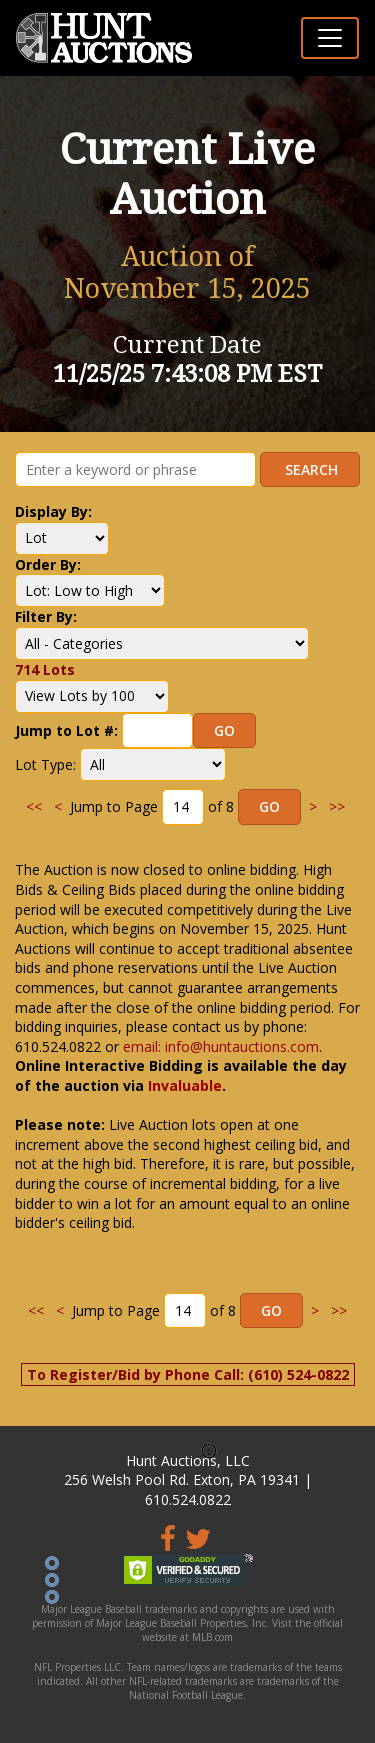  What do you see at coordinates (52, 1580) in the screenshot?
I see `open more options menu` at bounding box center [52, 1580].